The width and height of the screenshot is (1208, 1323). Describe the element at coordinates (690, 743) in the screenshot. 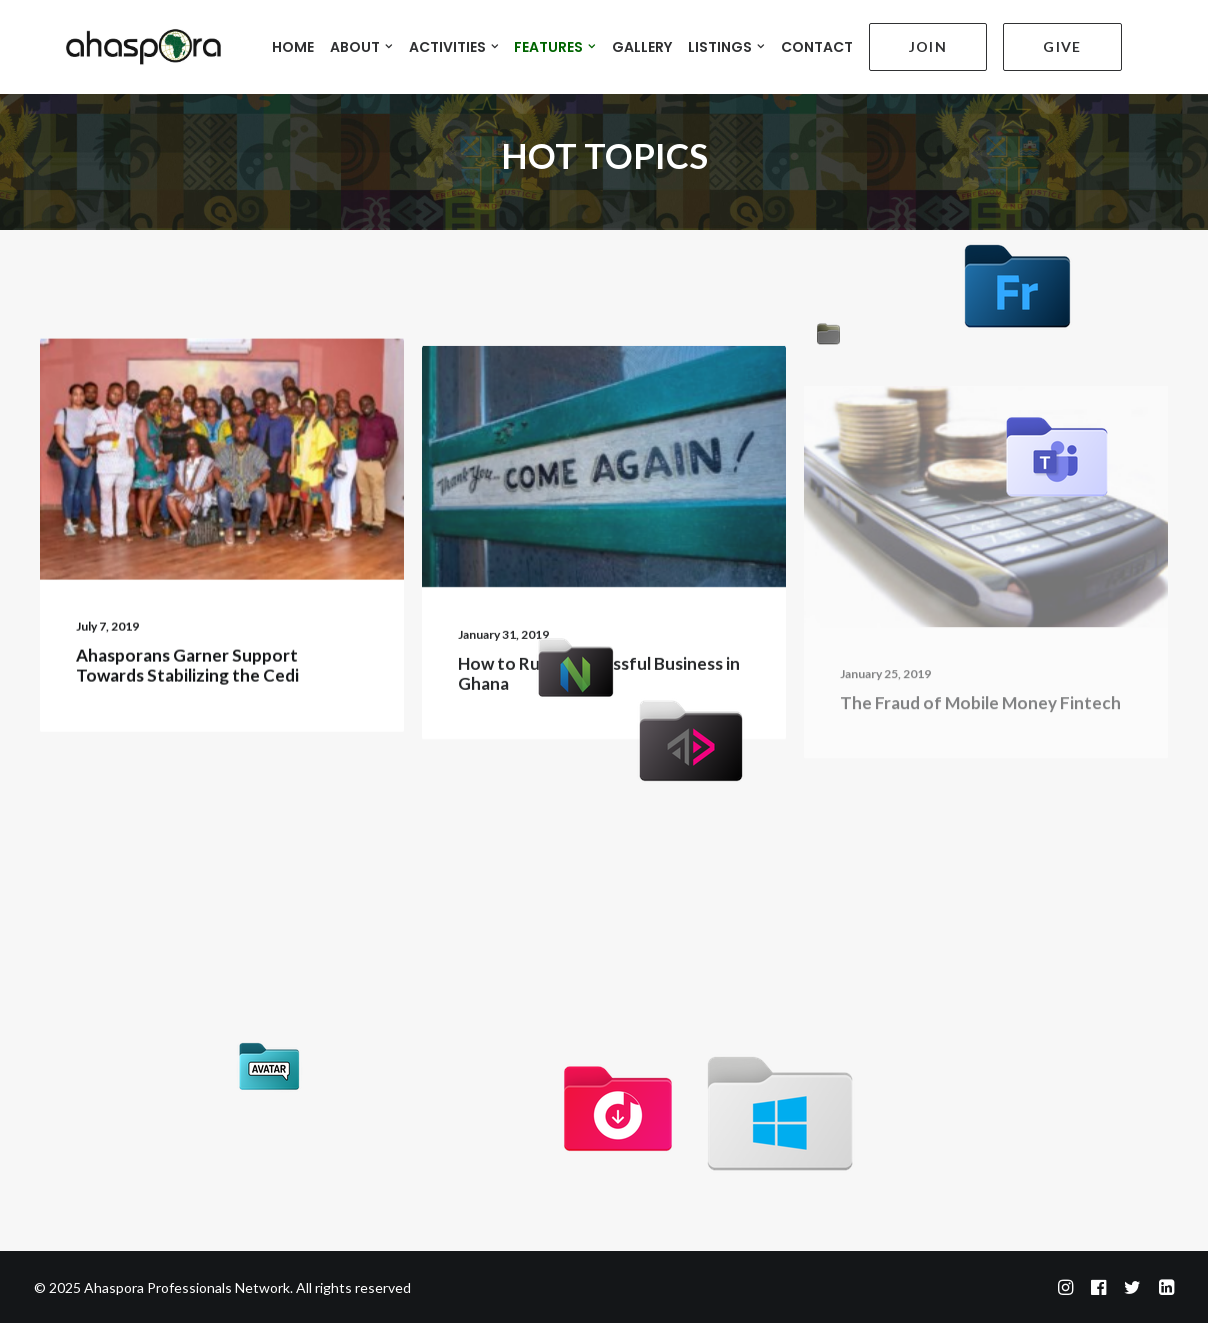

I see `folder containing ActivityPub or federated social media content` at that location.